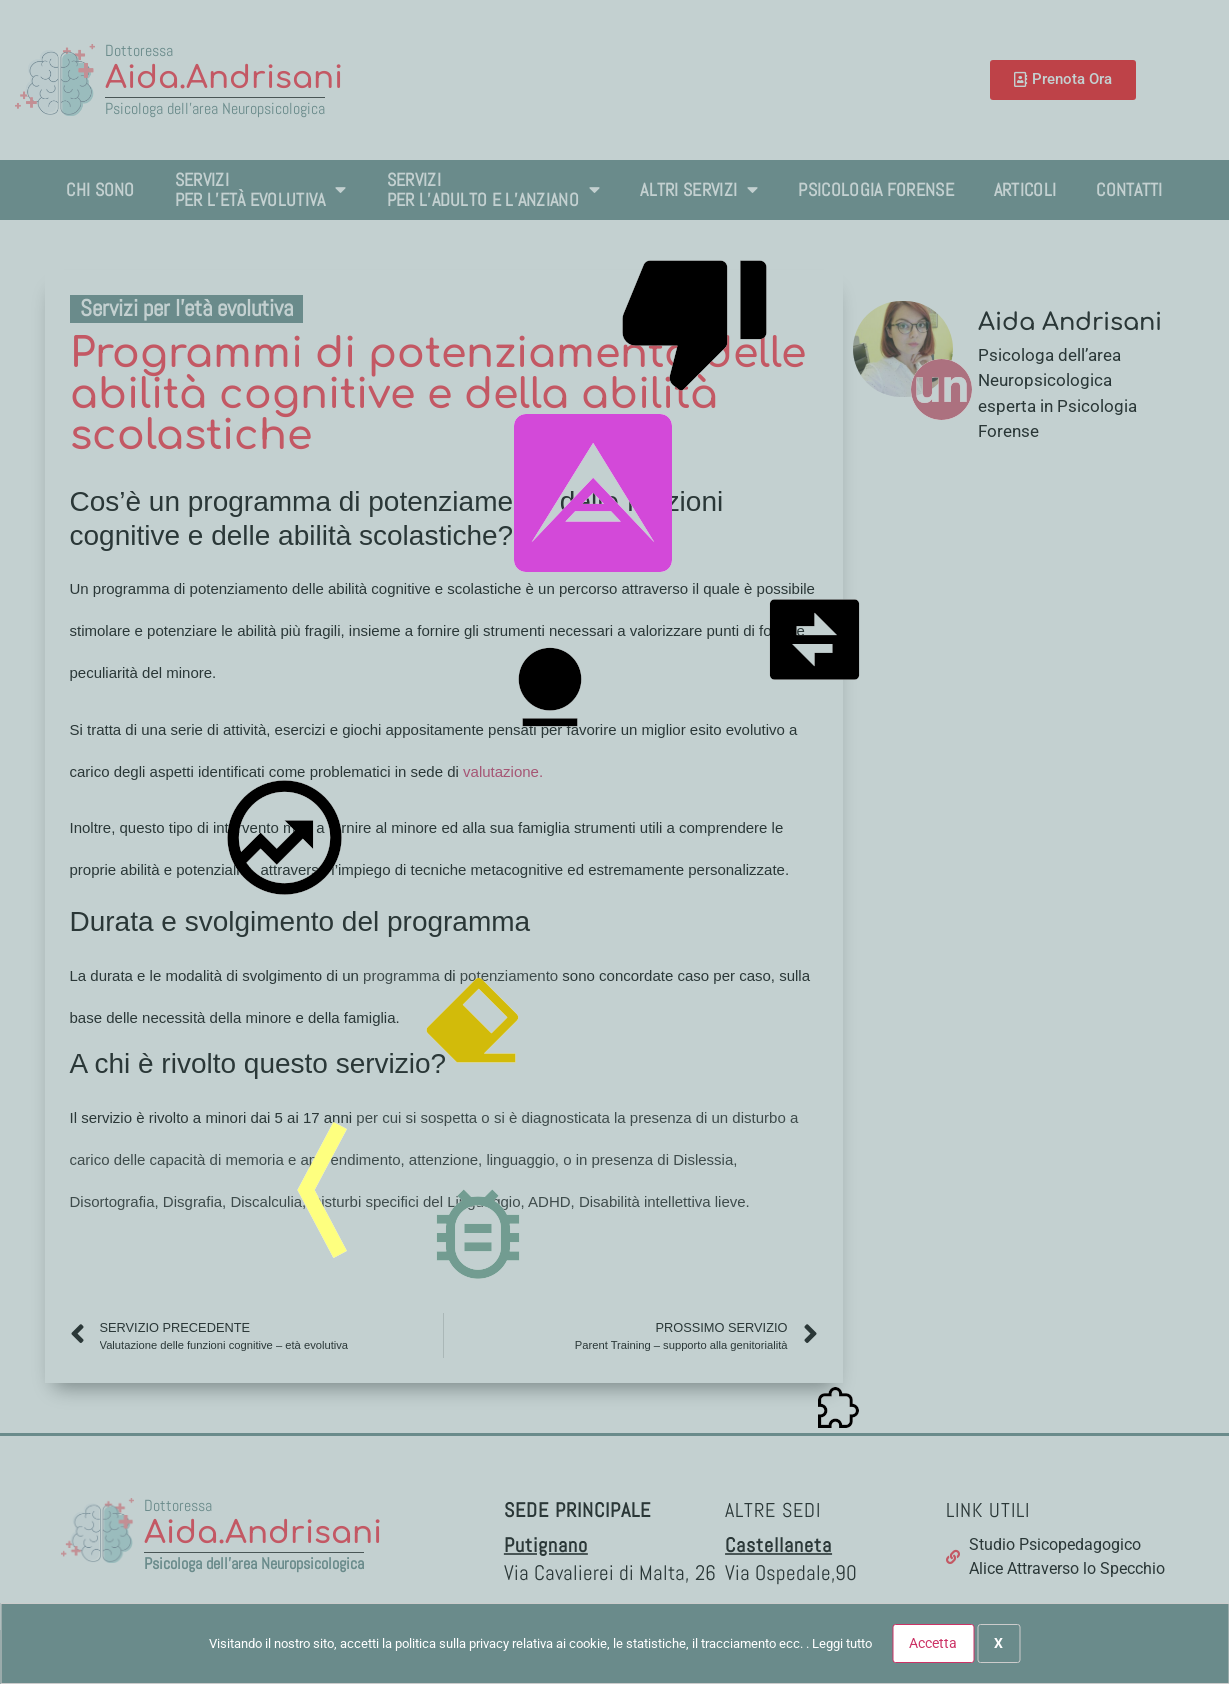 This screenshot has width=1229, height=1684. Describe the element at coordinates (475, 1022) in the screenshot. I see `erase or clear content` at that location.